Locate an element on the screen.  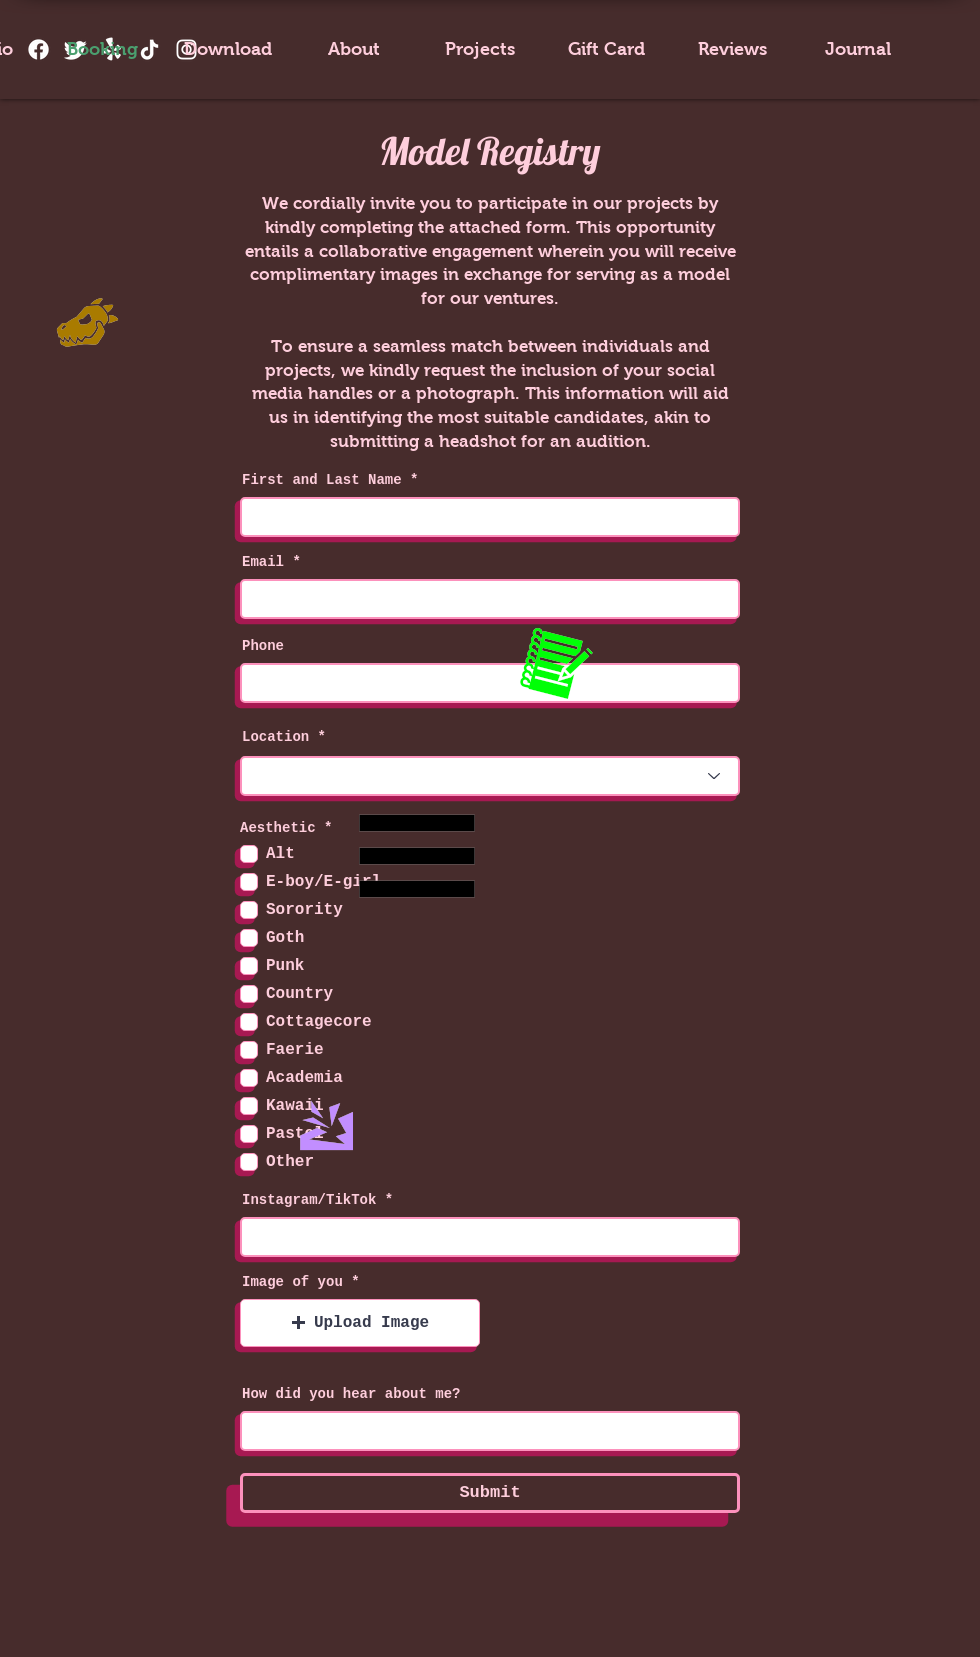
open your notebook or journal is located at coordinates (556, 663).